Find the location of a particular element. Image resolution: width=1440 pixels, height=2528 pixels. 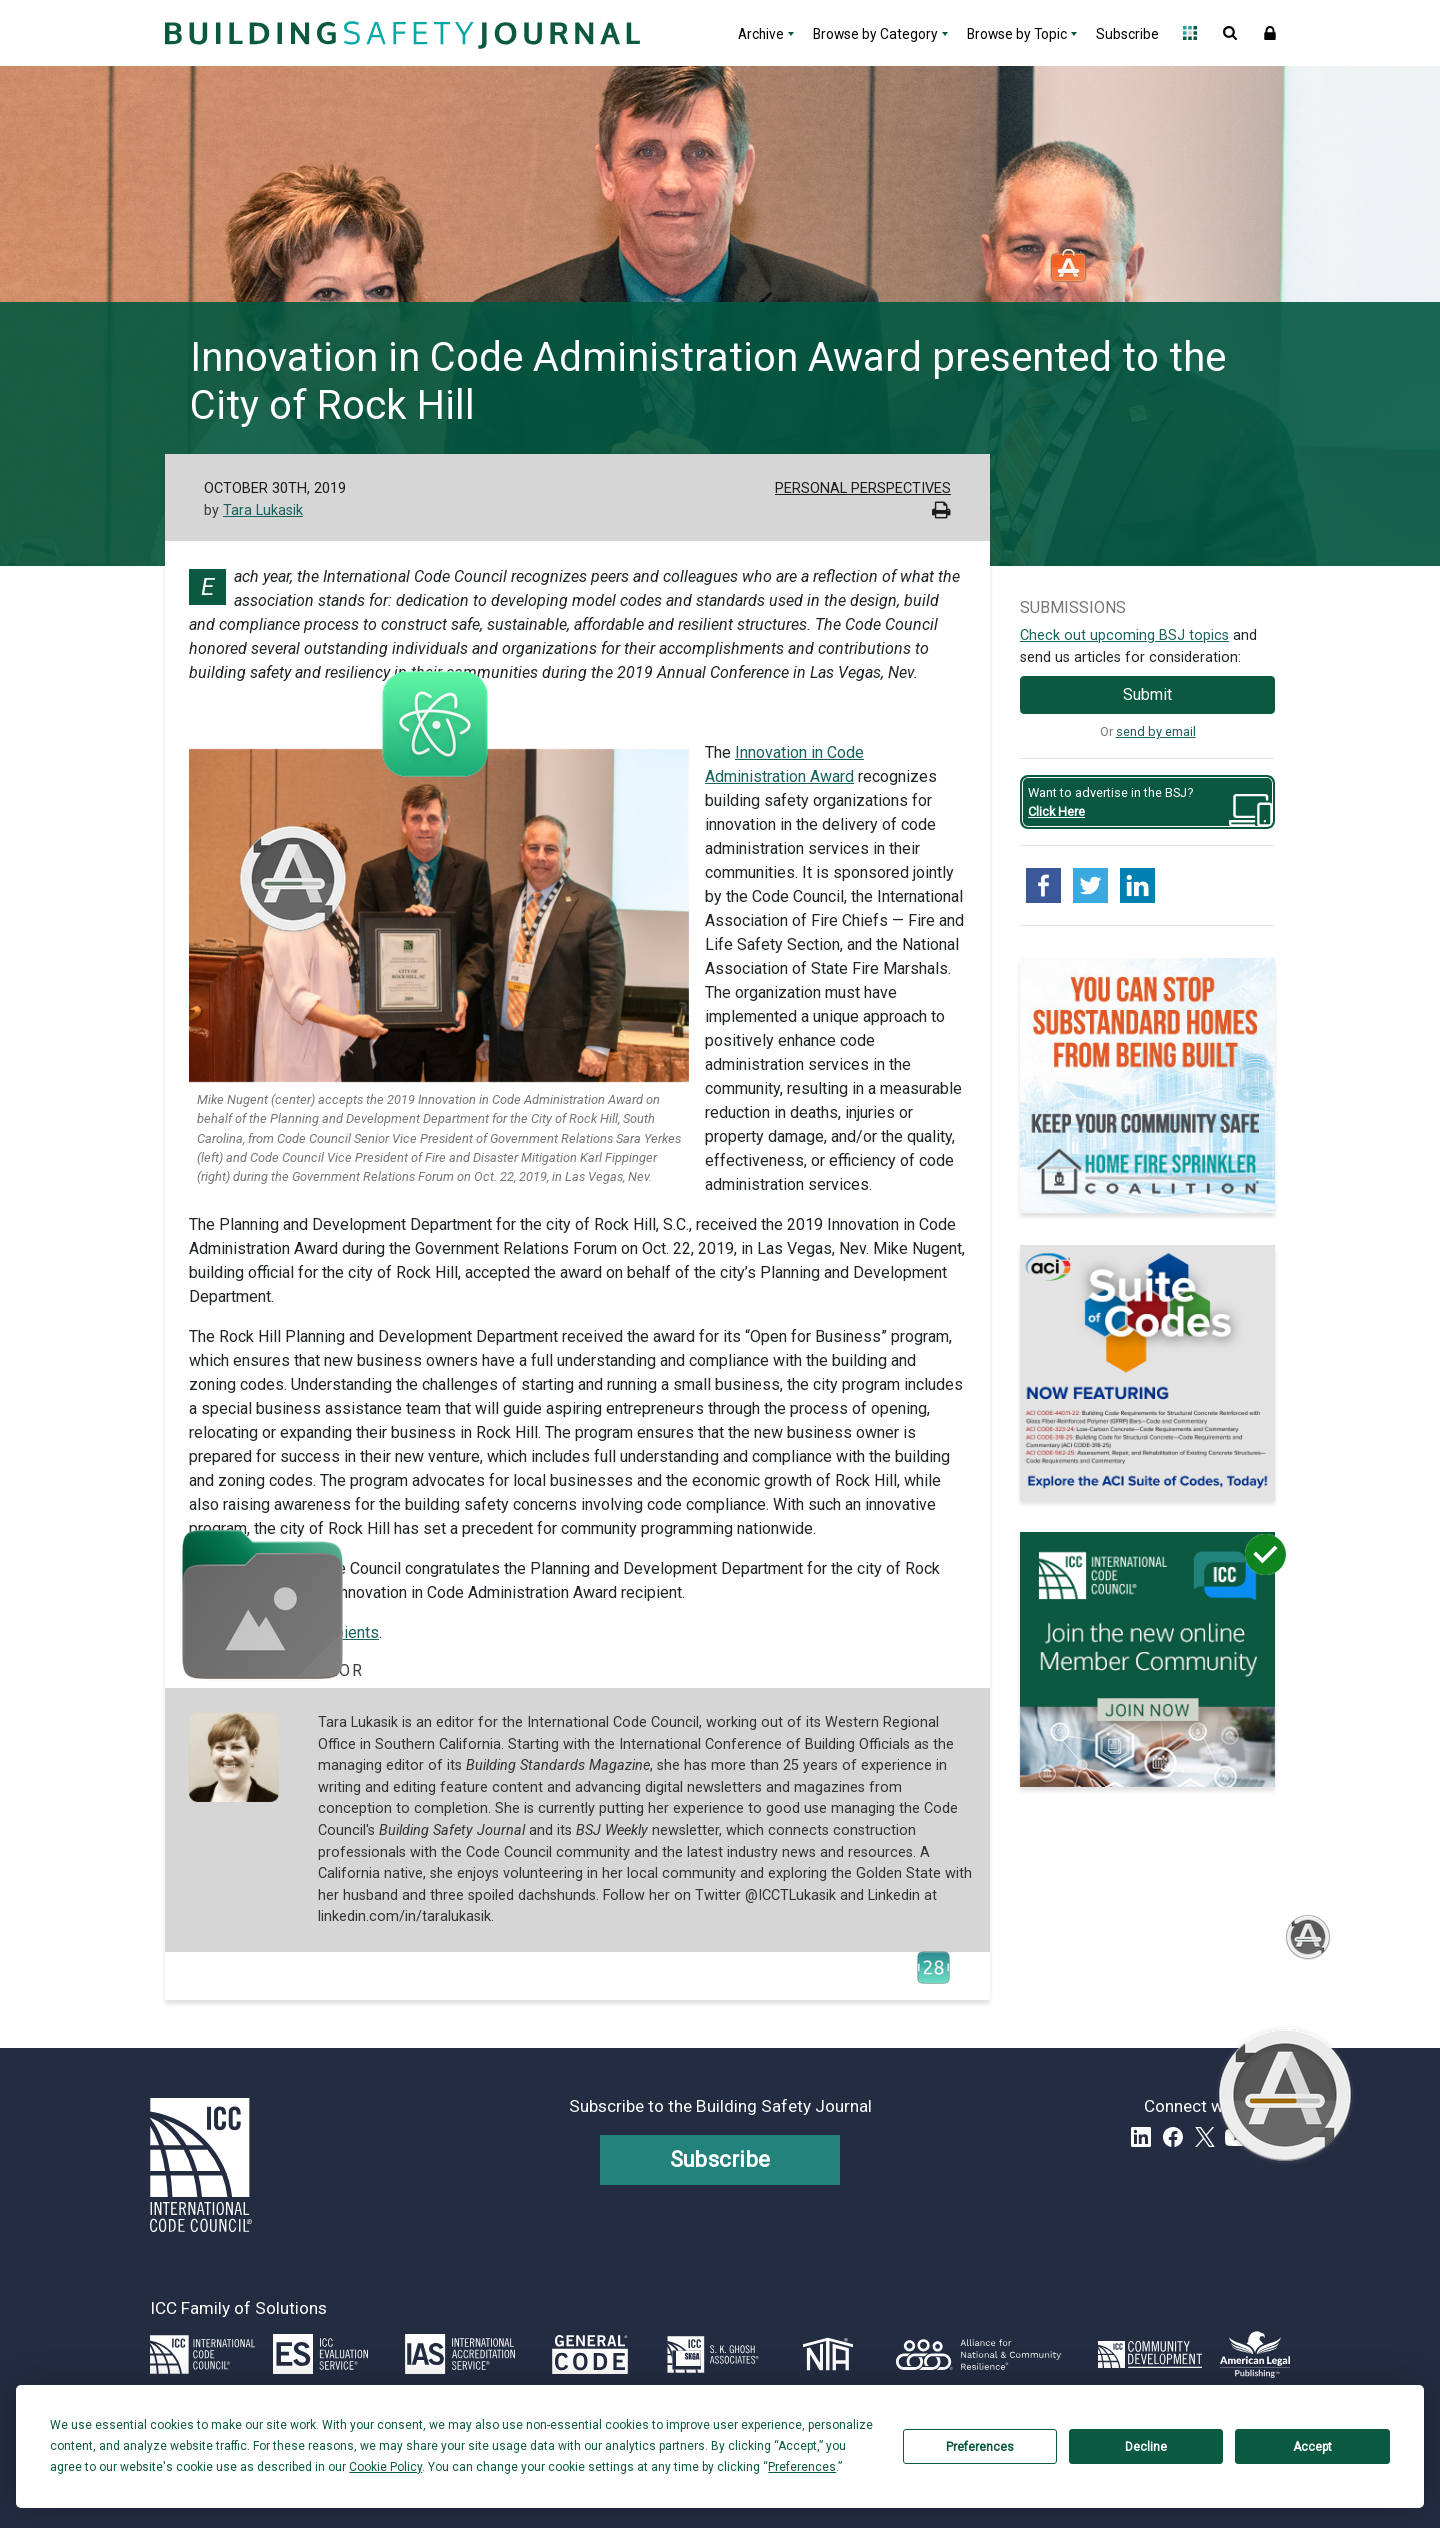

open your pictures folder is located at coordinates (262, 1604).